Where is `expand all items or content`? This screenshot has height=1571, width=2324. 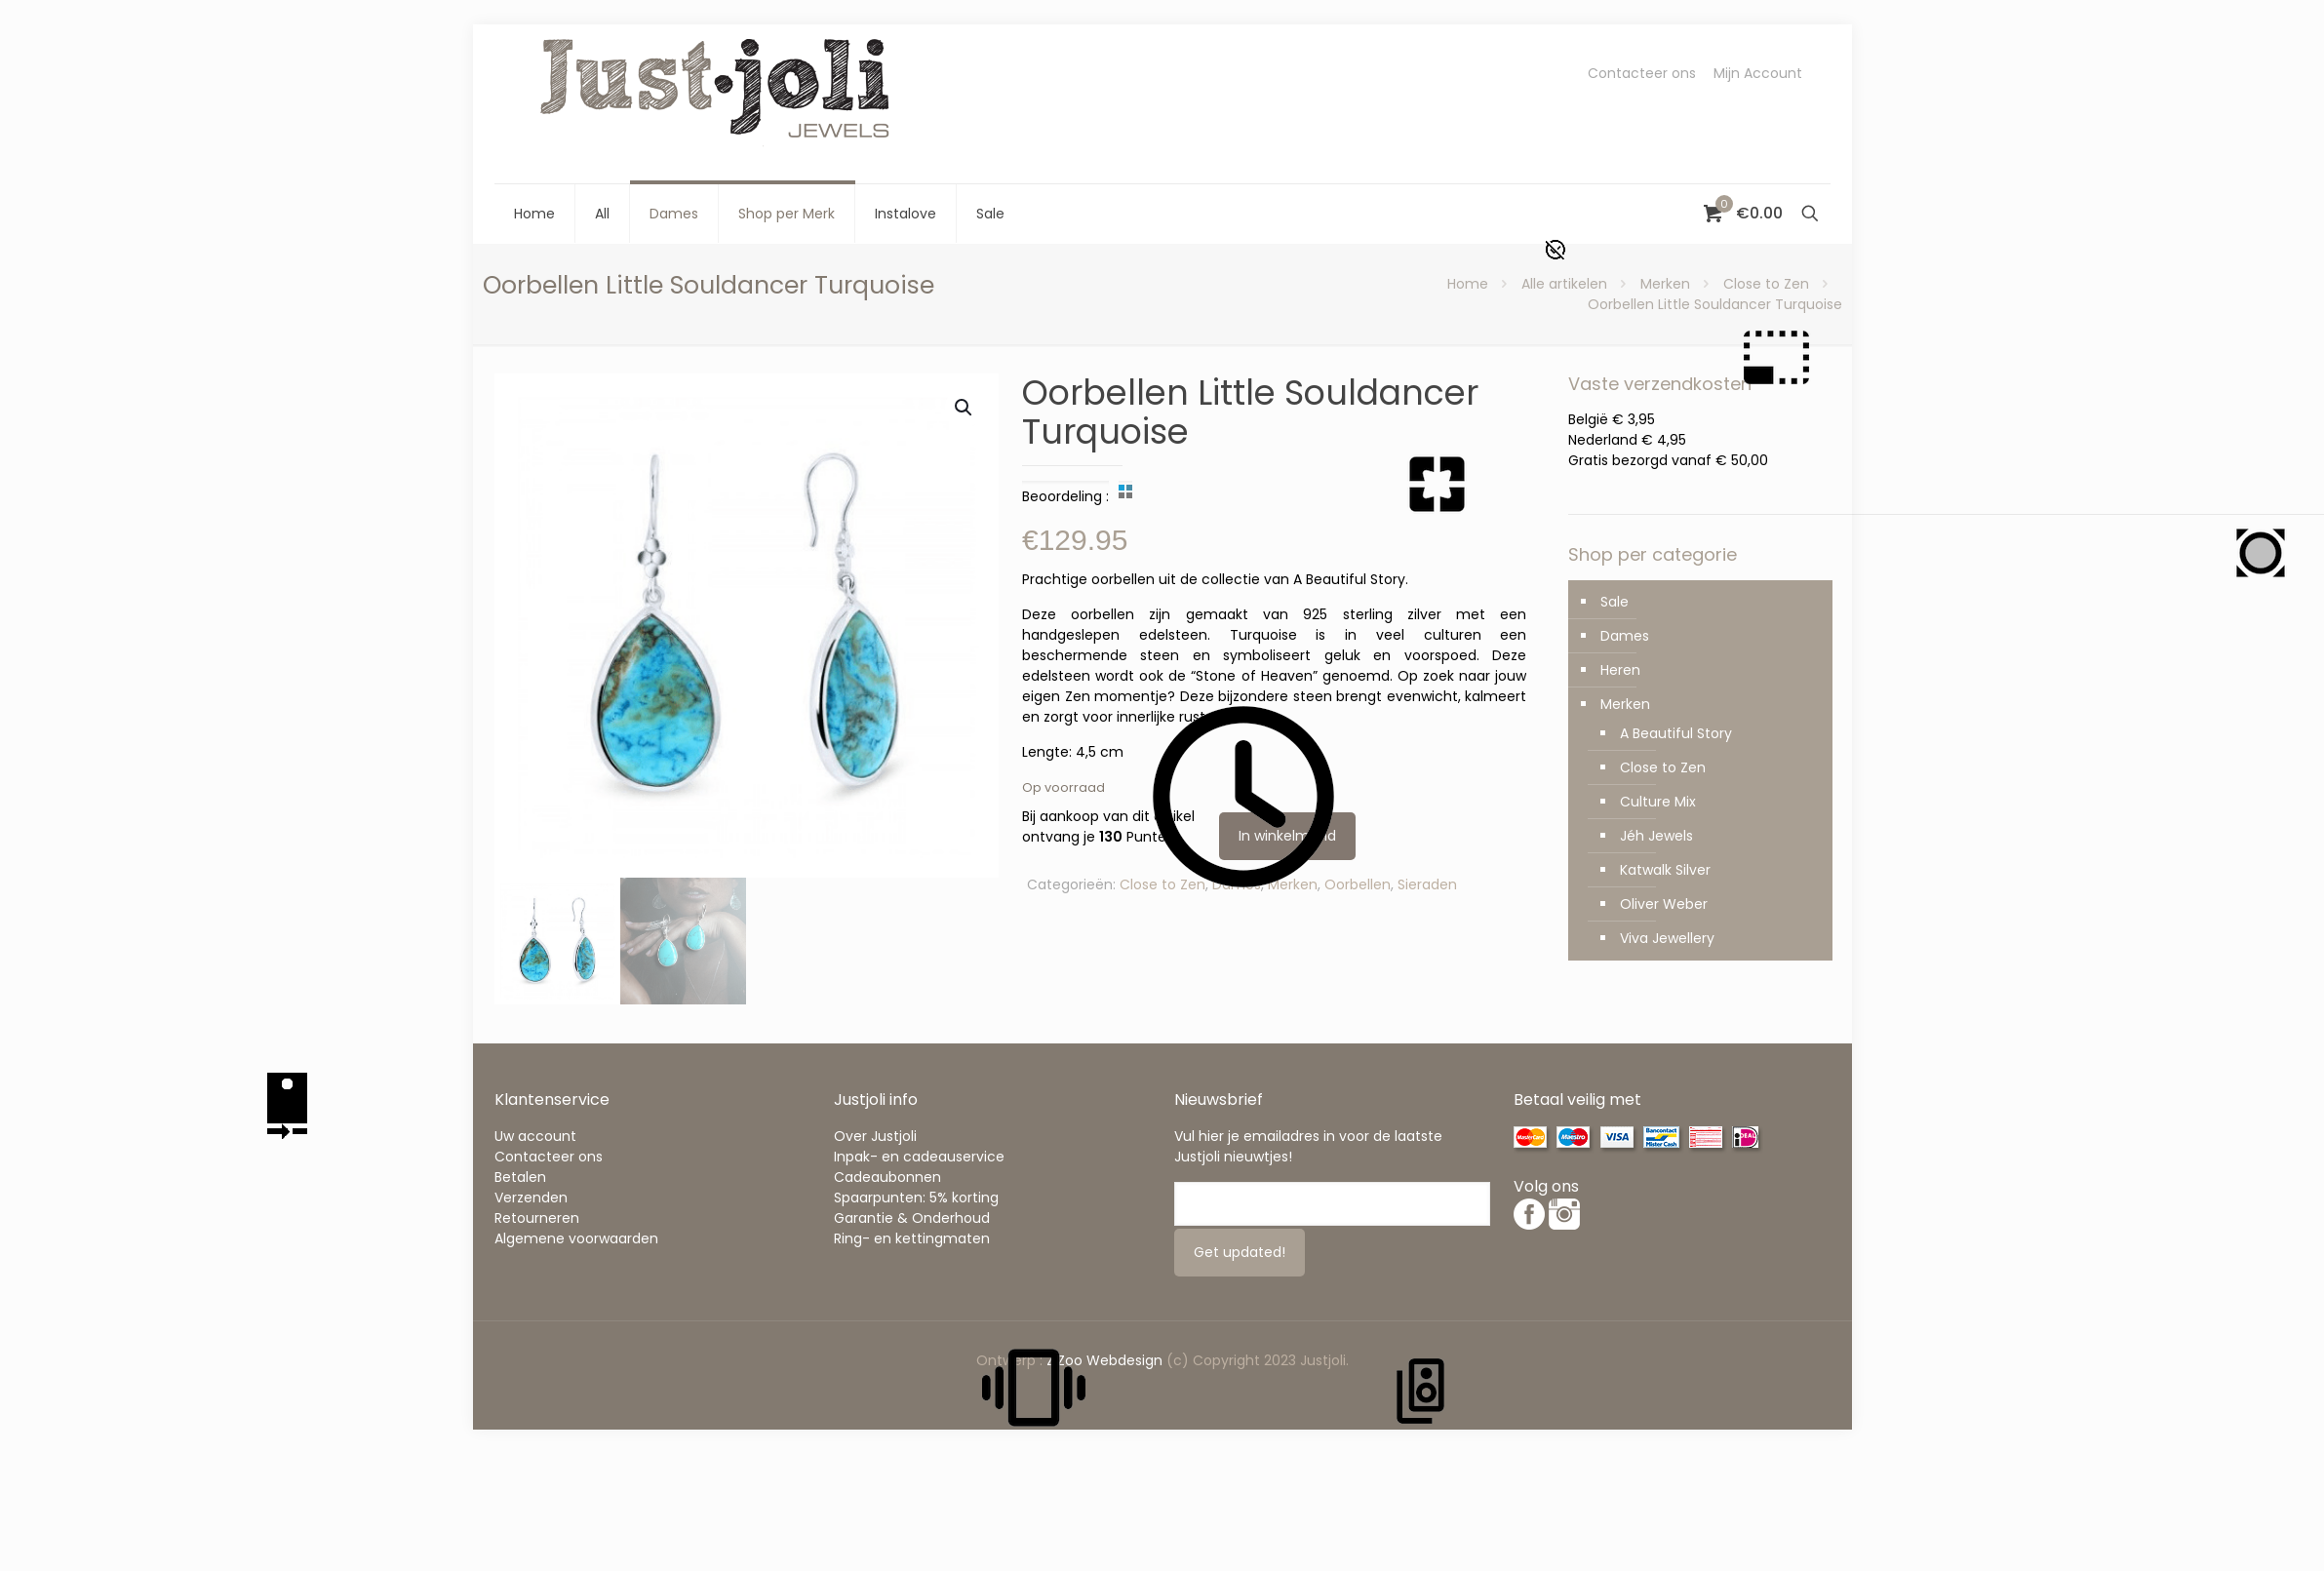 expand all items or content is located at coordinates (2261, 553).